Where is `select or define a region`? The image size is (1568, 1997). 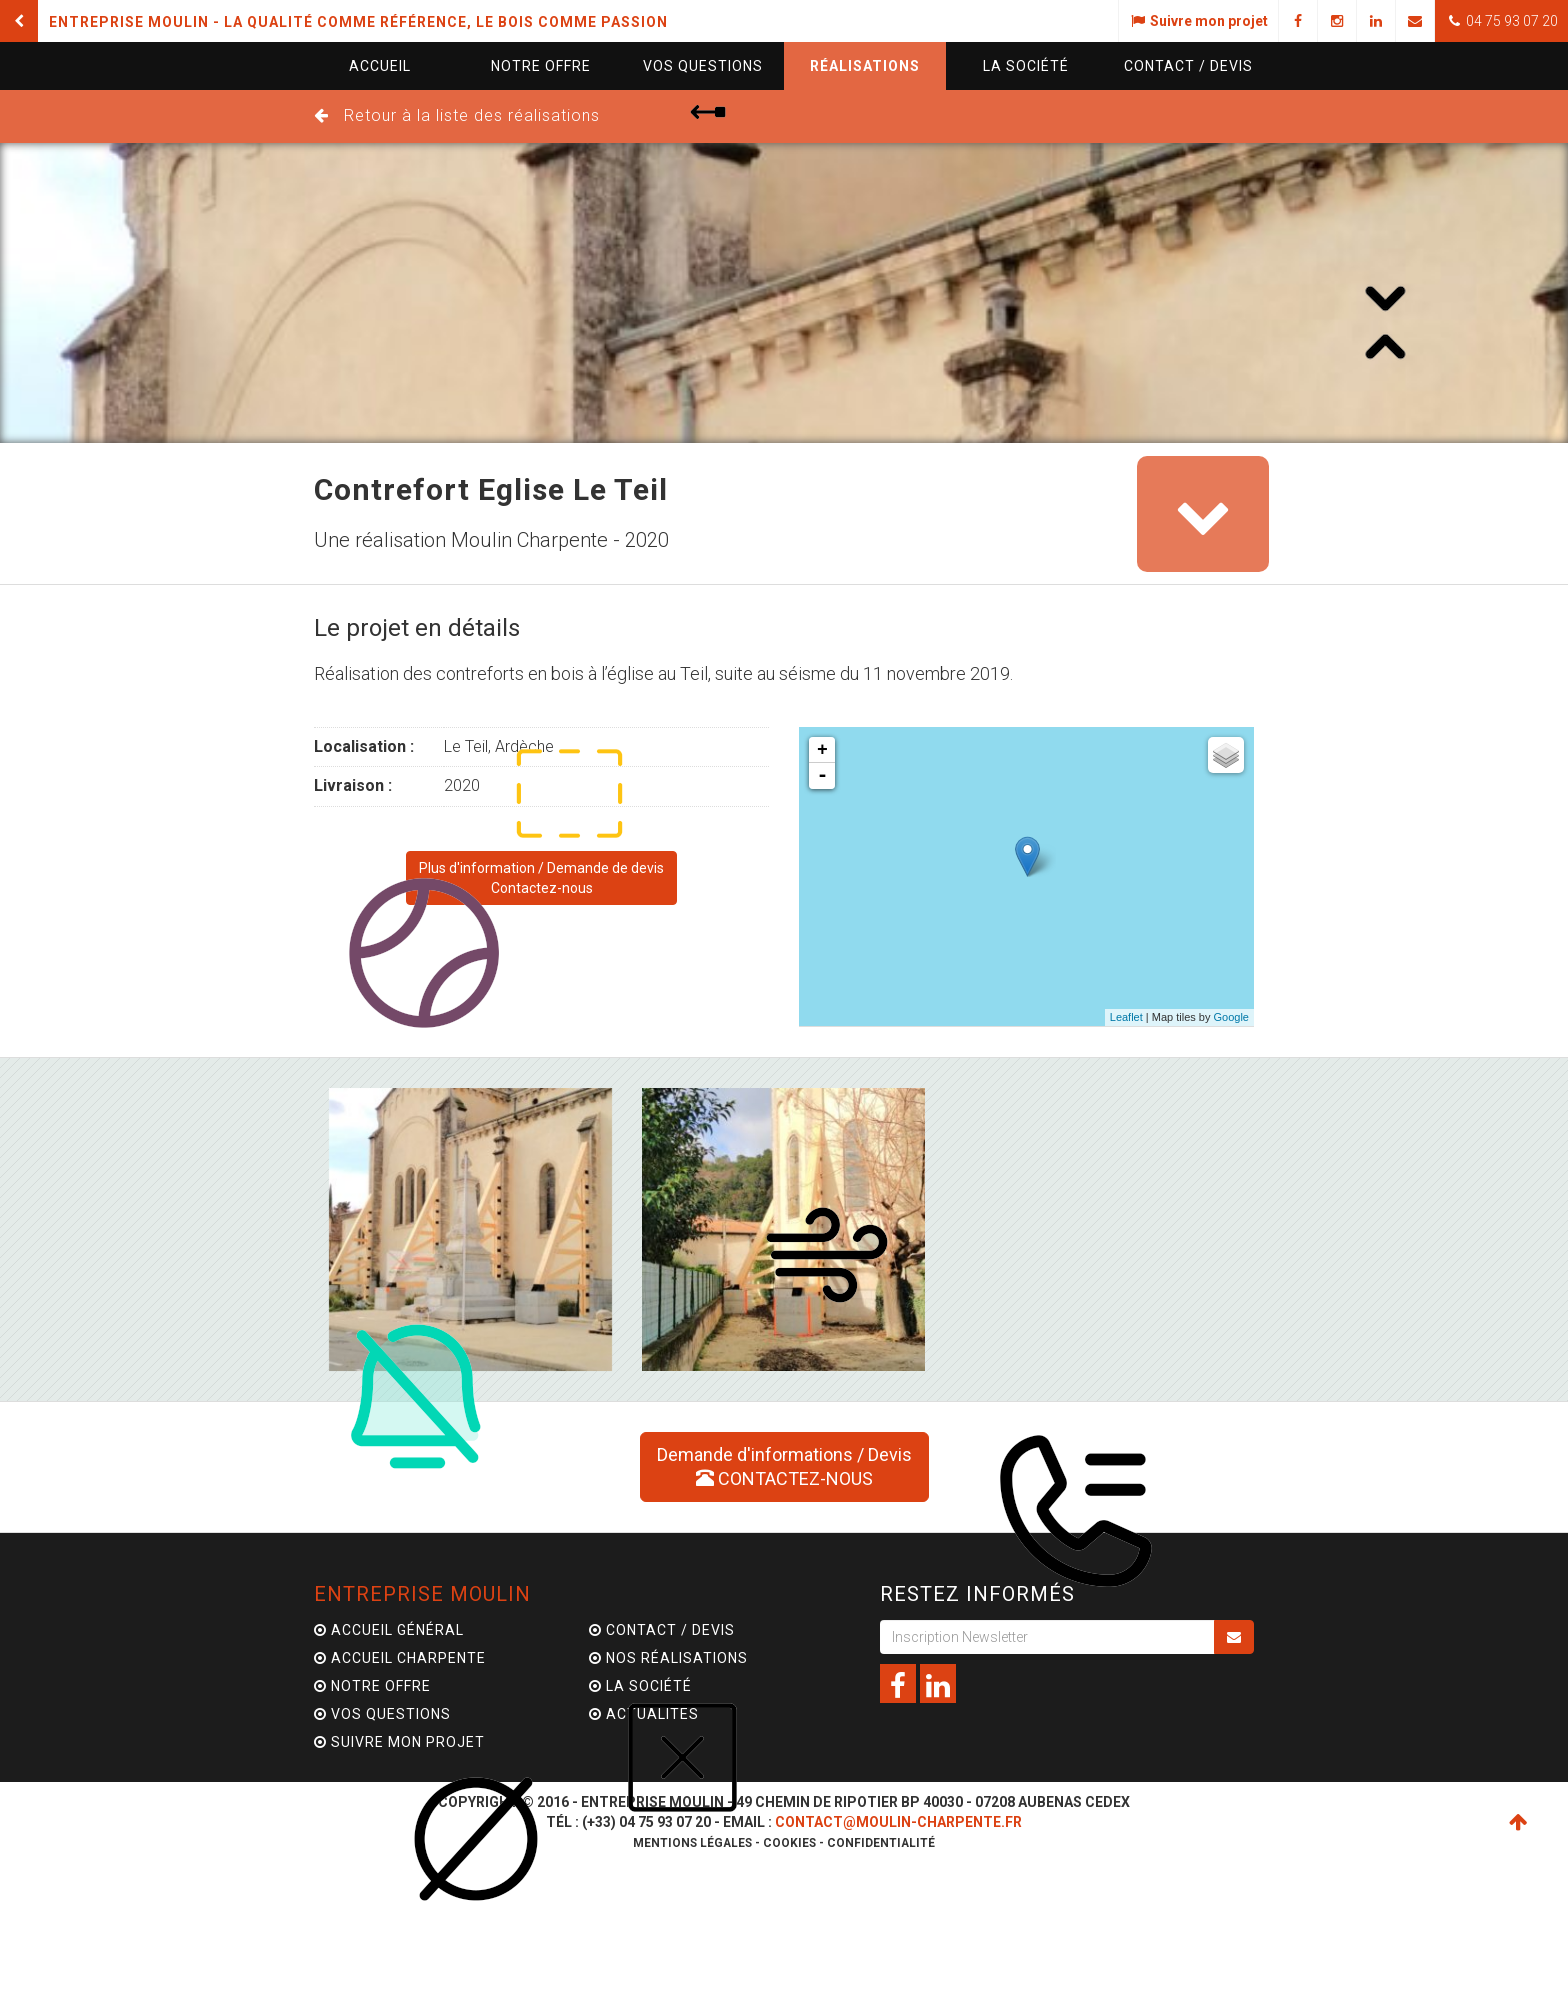 select or define a region is located at coordinates (569, 793).